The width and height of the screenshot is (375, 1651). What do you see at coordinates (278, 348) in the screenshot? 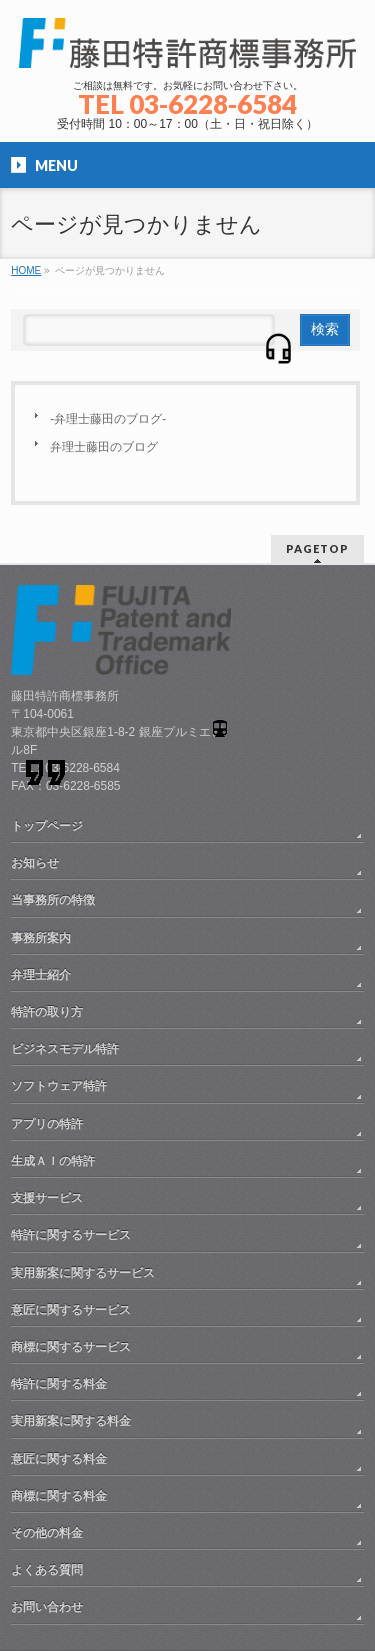
I see `contact customer support` at bounding box center [278, 348].